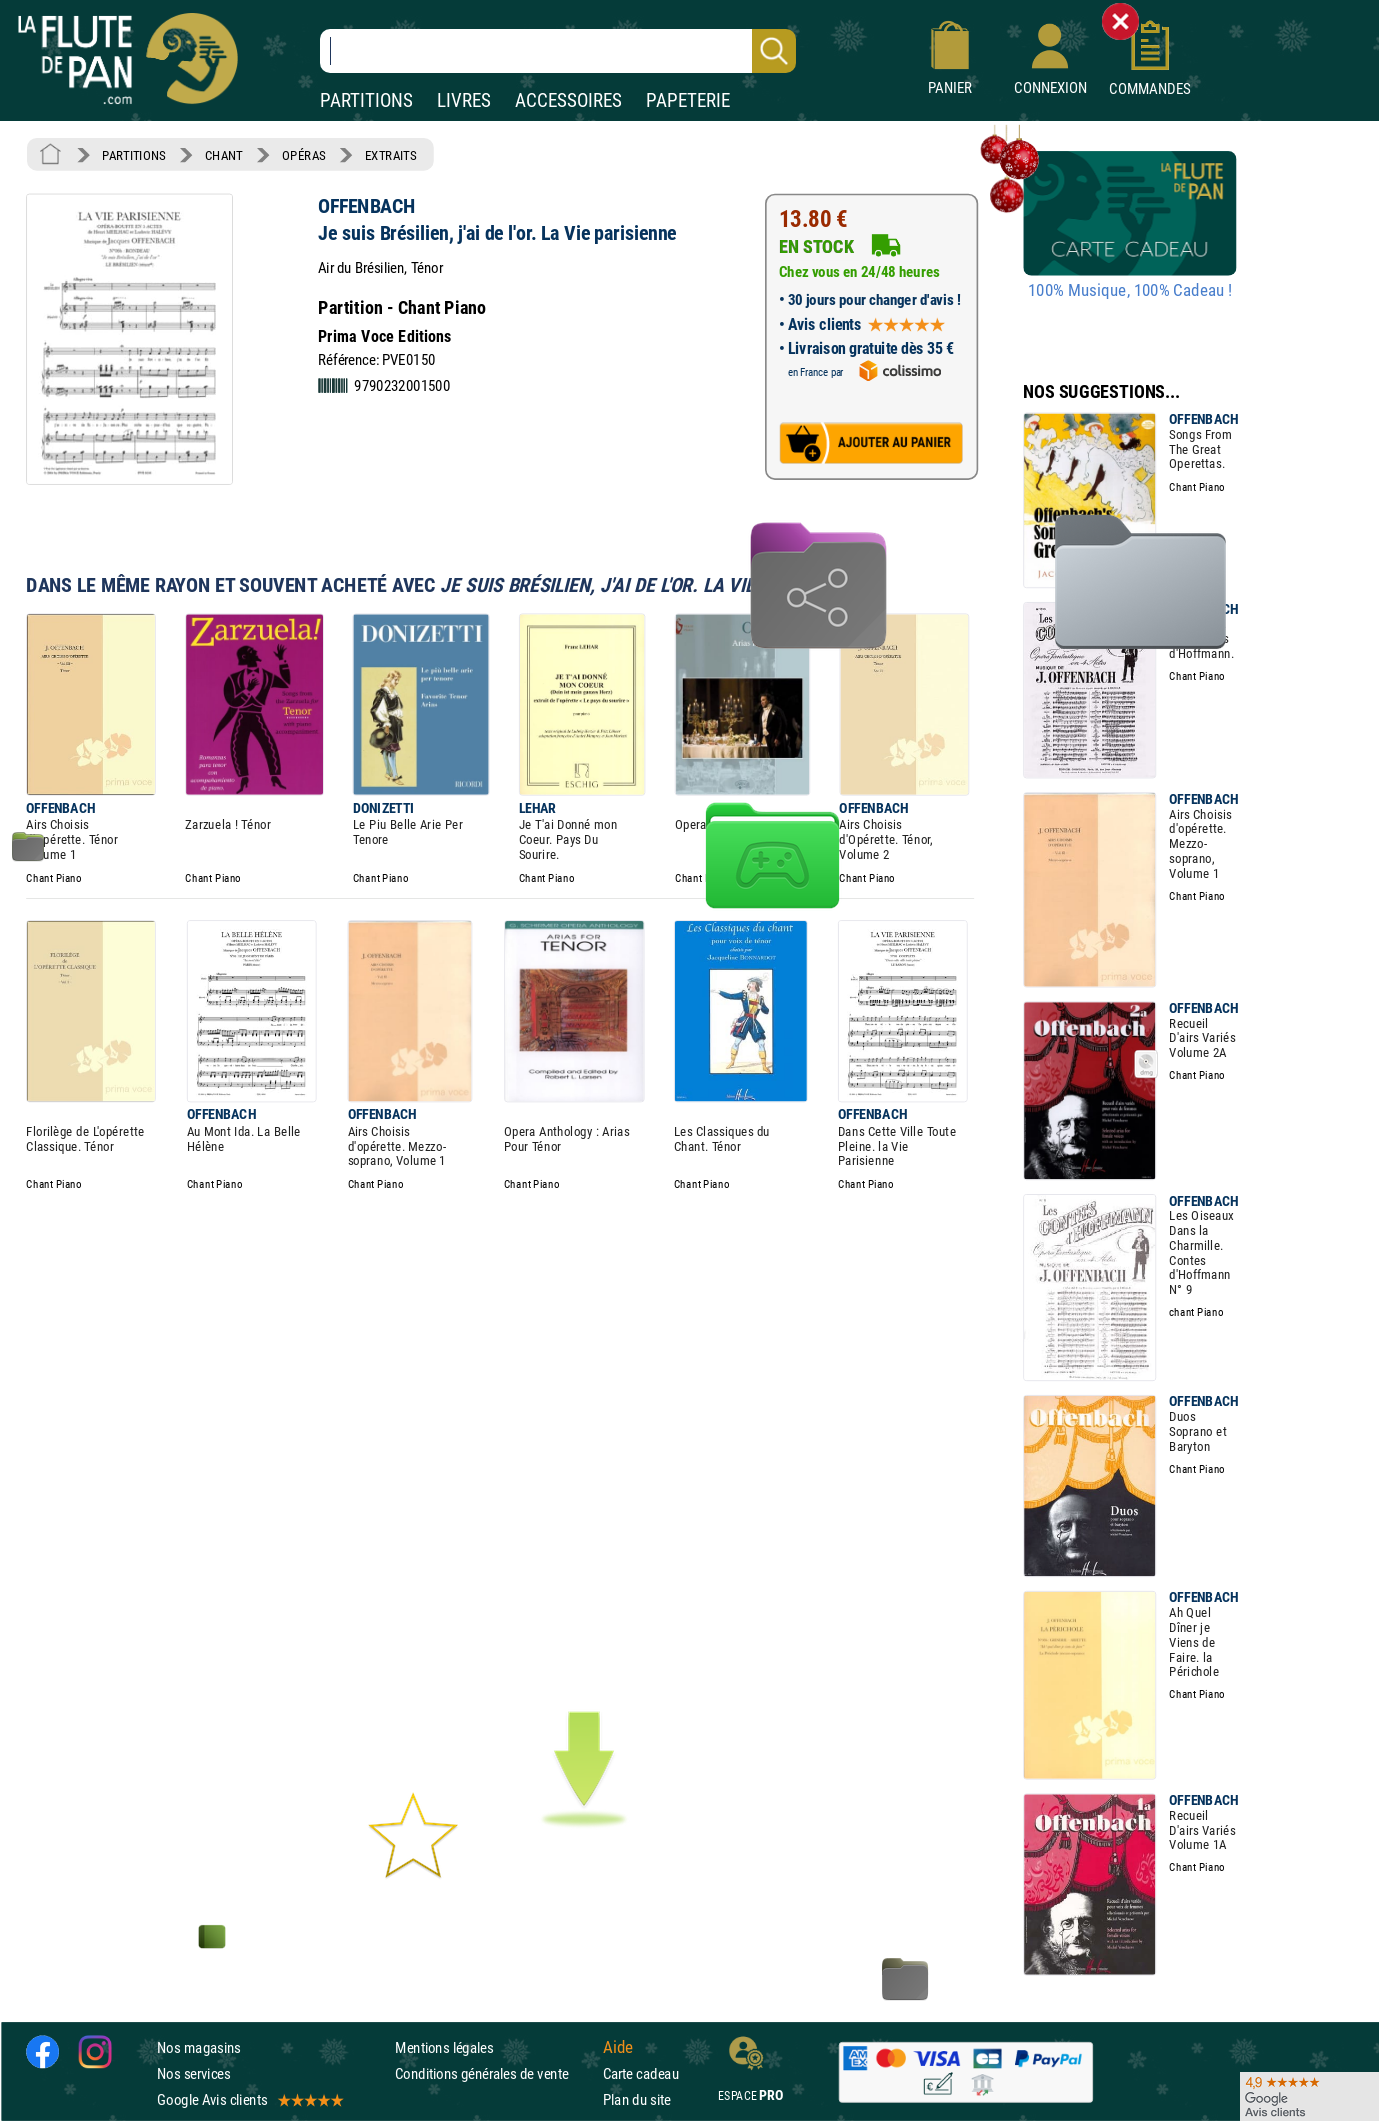 This screenshot has height=2121, width=1379. What do you see at coordinates (1140, 586) in the screenshot?
I see `open a folder to view its contents` at bounding box center [1140, 586].